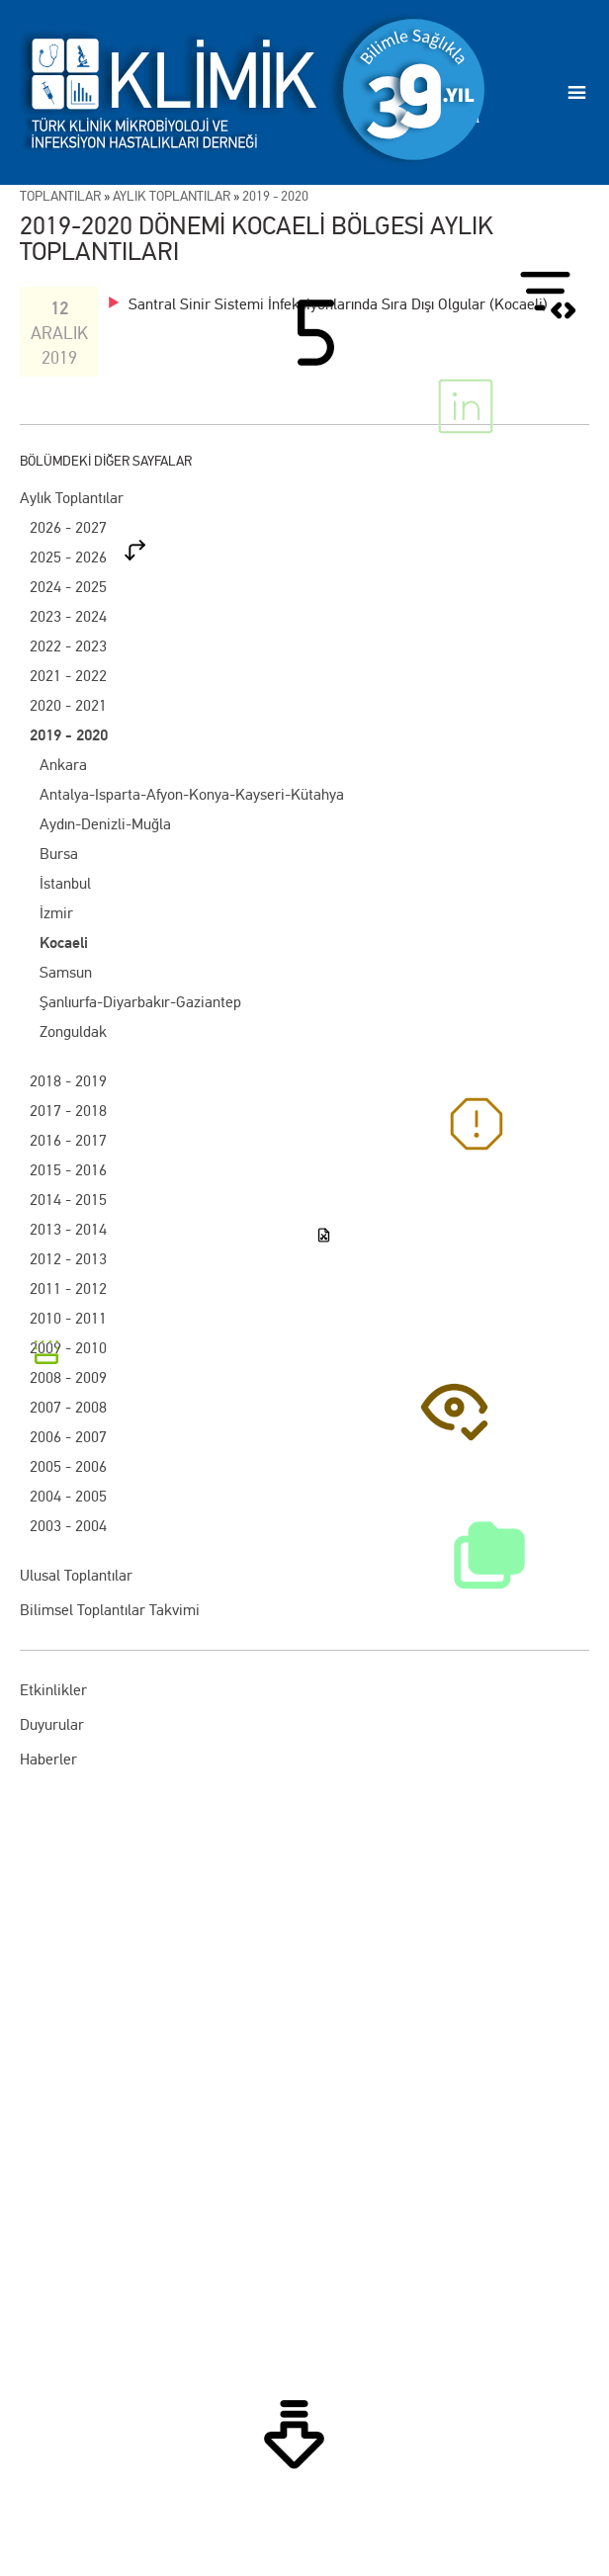  I want to click on indicates step 5 in a multi-step process, so click(315, 332).